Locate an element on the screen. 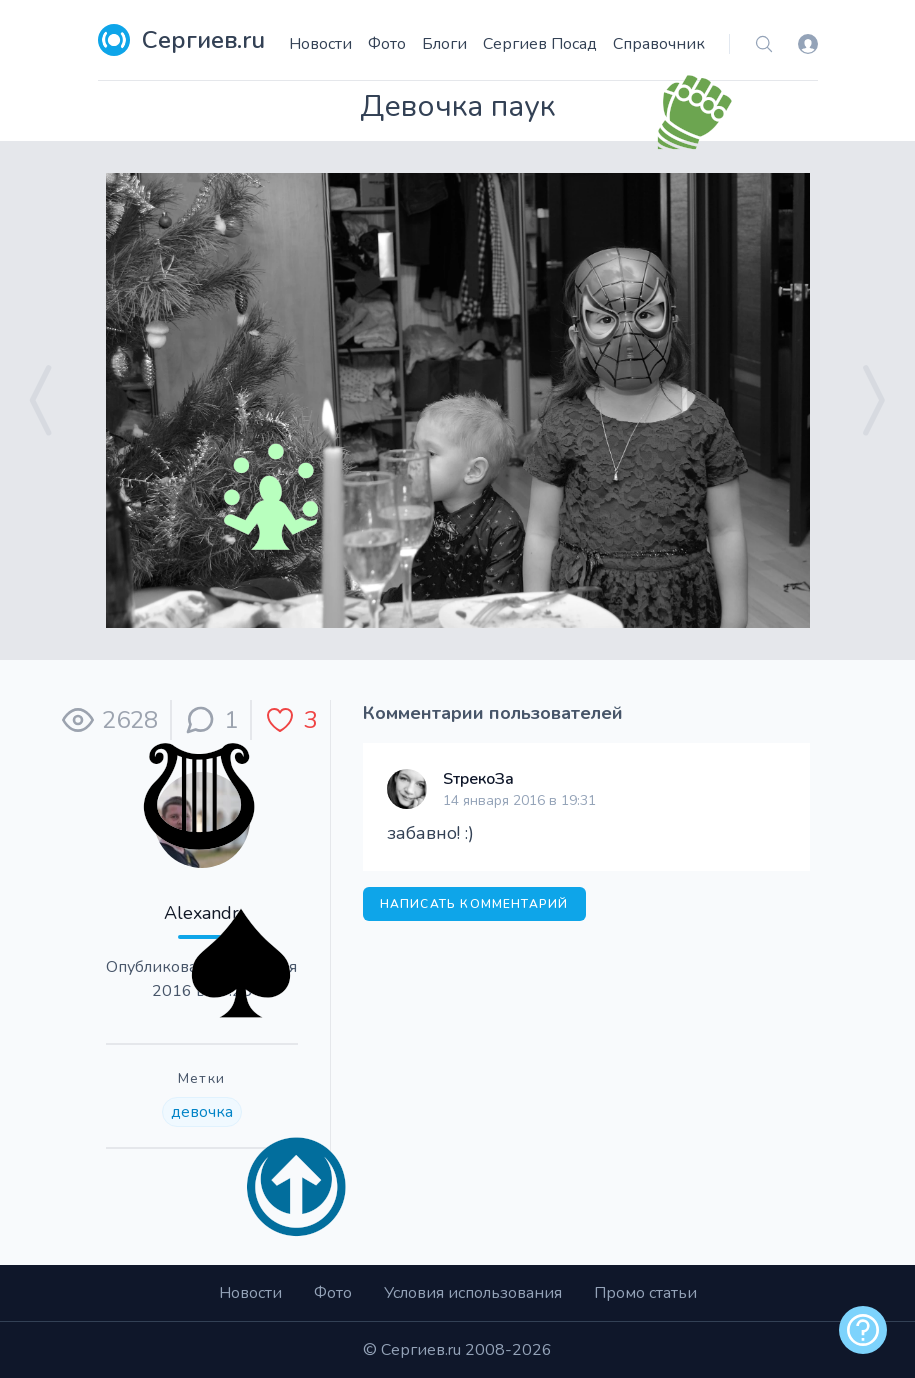  indicates a skill-based or dexterity game mode is located at coordinates (270, 497).